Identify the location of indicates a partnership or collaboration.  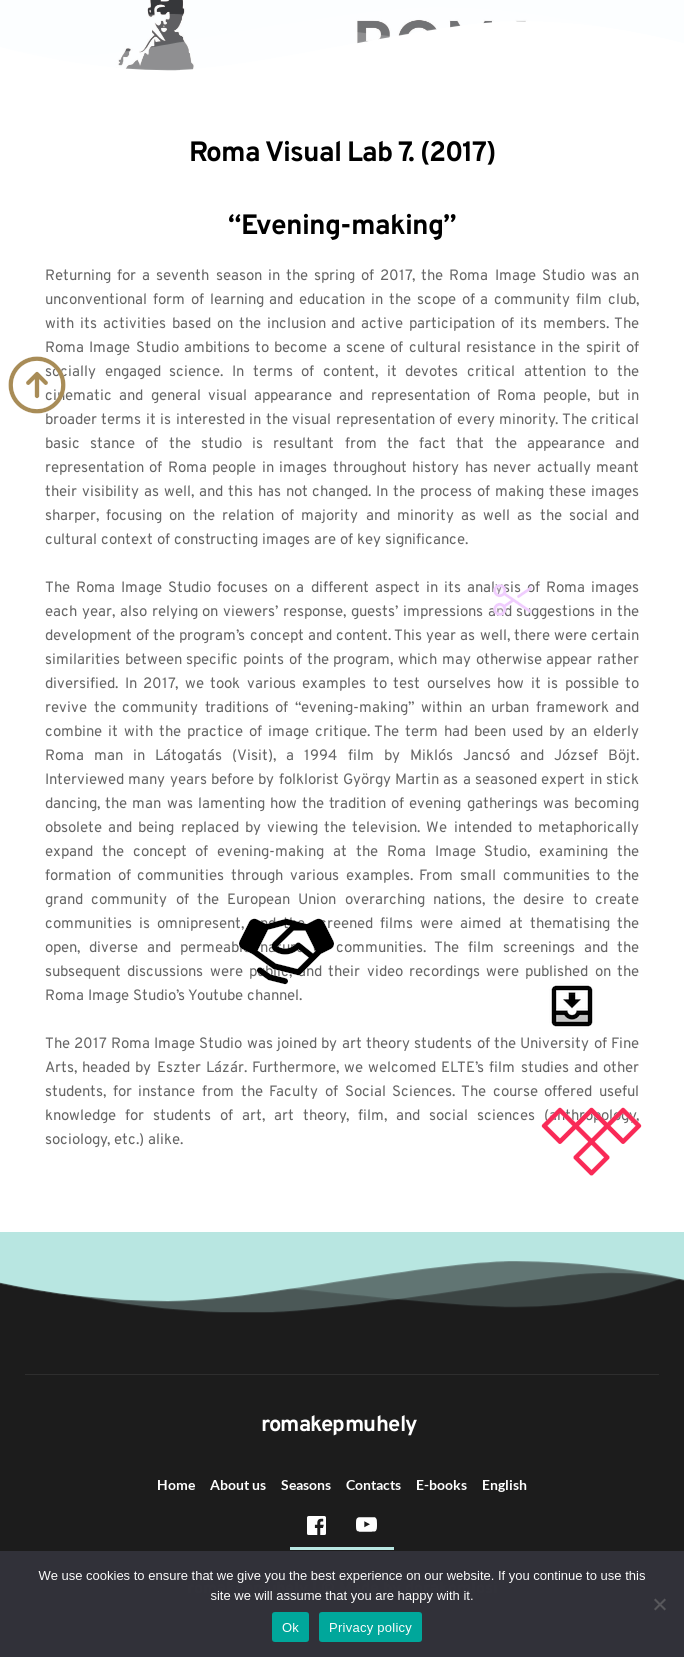
(286, 948).